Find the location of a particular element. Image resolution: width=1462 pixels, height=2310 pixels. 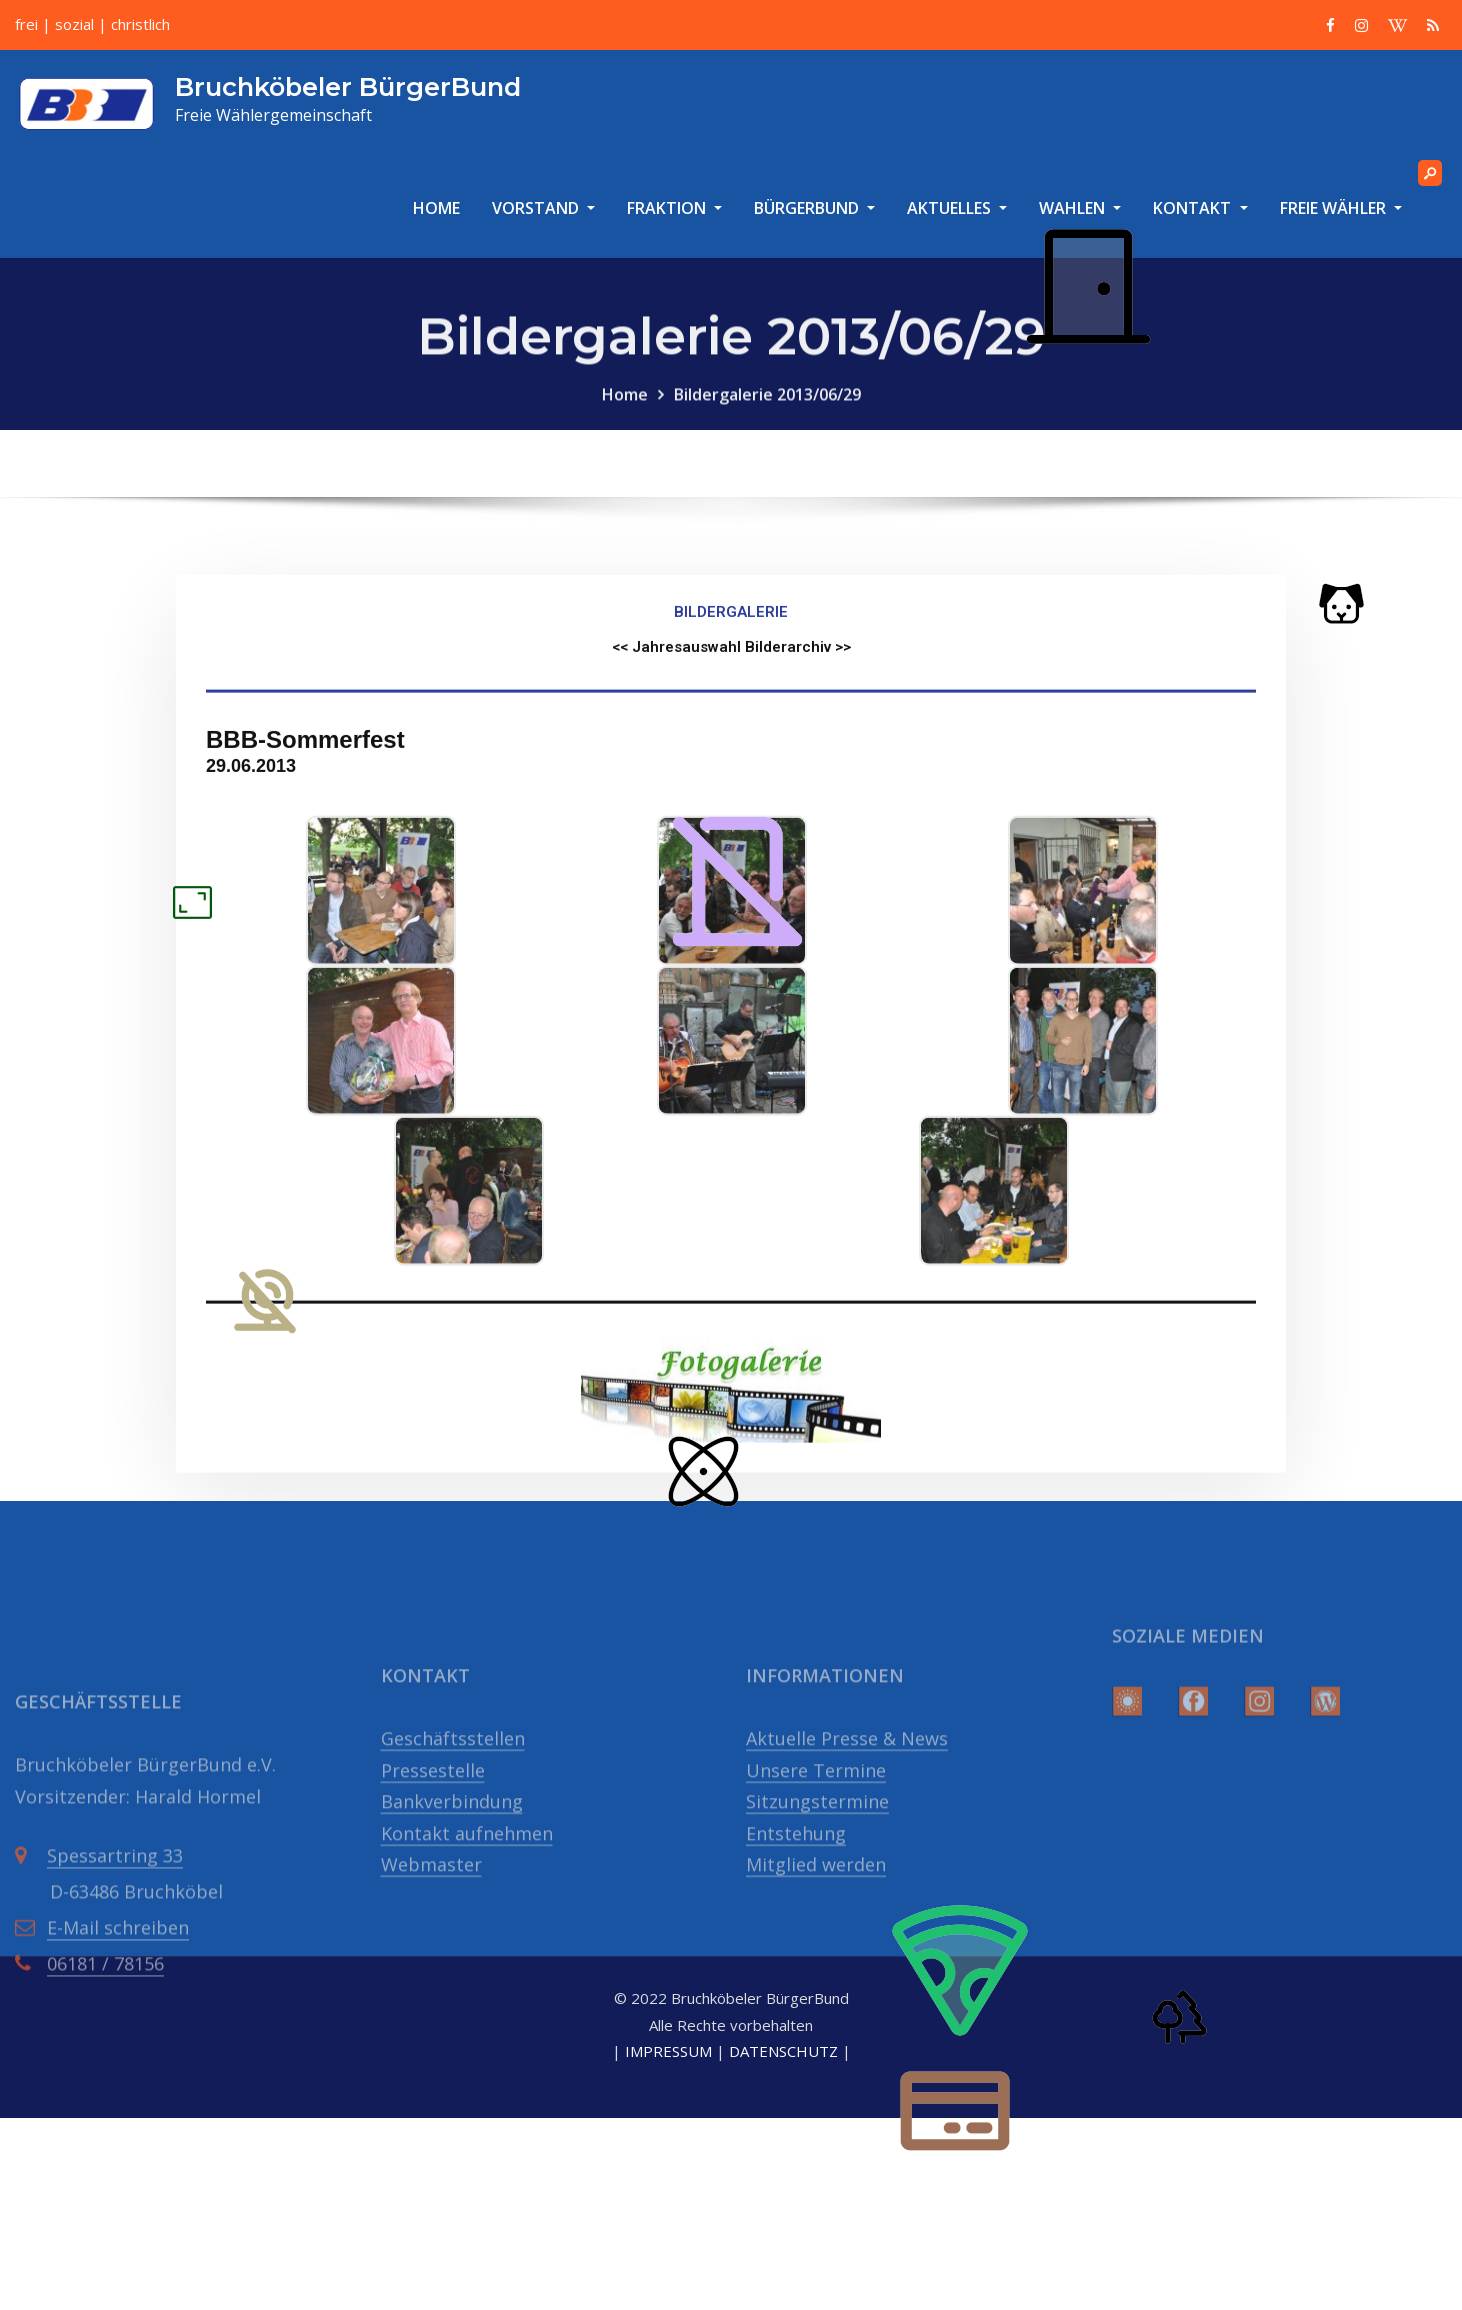

webcam is disabled or turned off is located at coordinates (267, 1302).